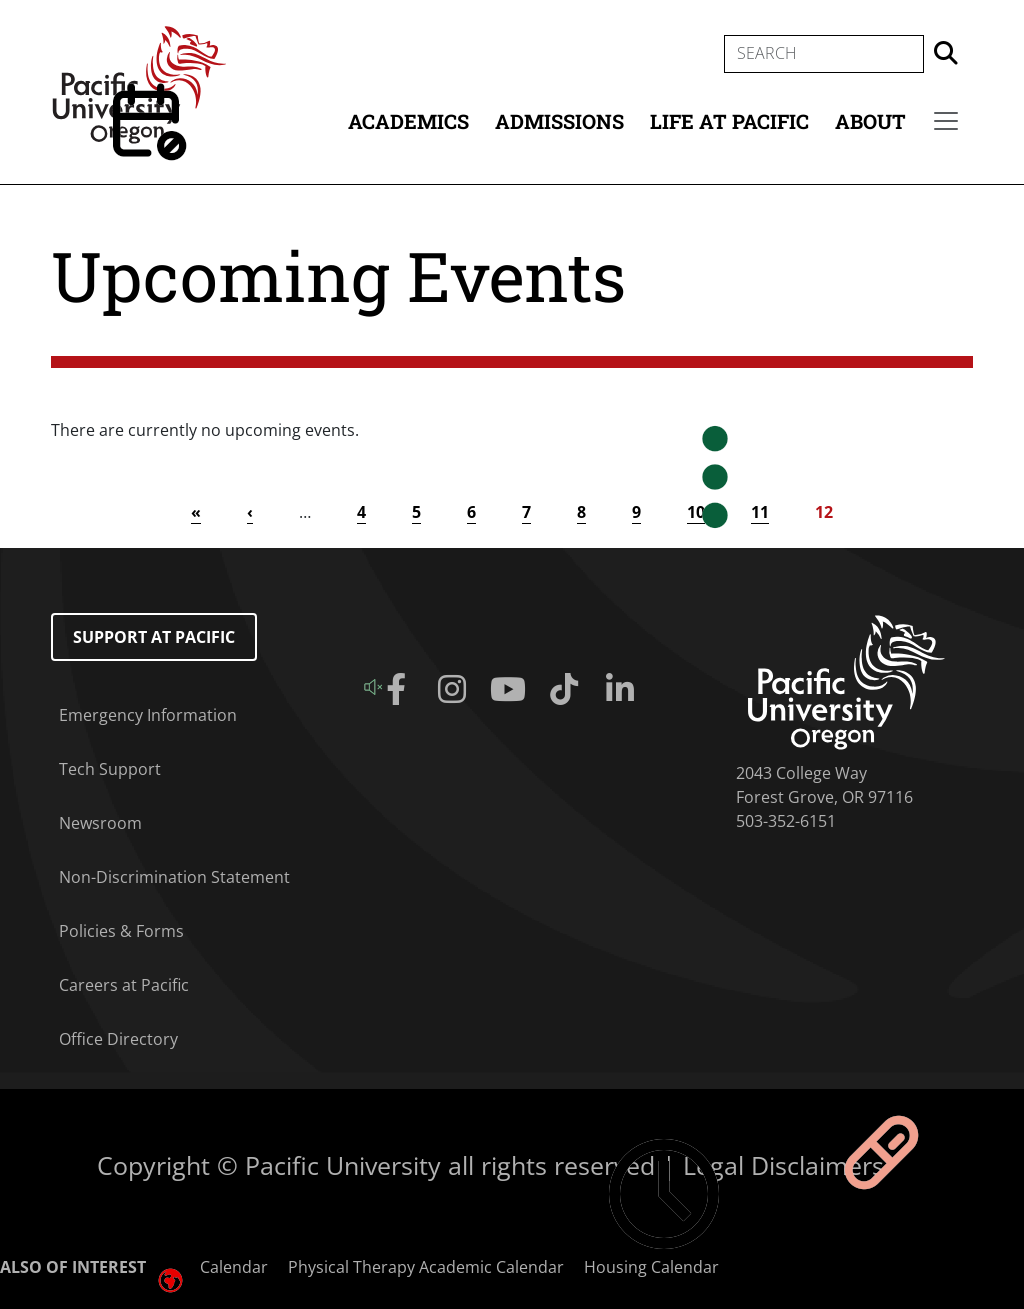  What do you see at coordinates (373, 687) in the screenshot?
I see `mute audio or sound` at bounding box center [373, 687].